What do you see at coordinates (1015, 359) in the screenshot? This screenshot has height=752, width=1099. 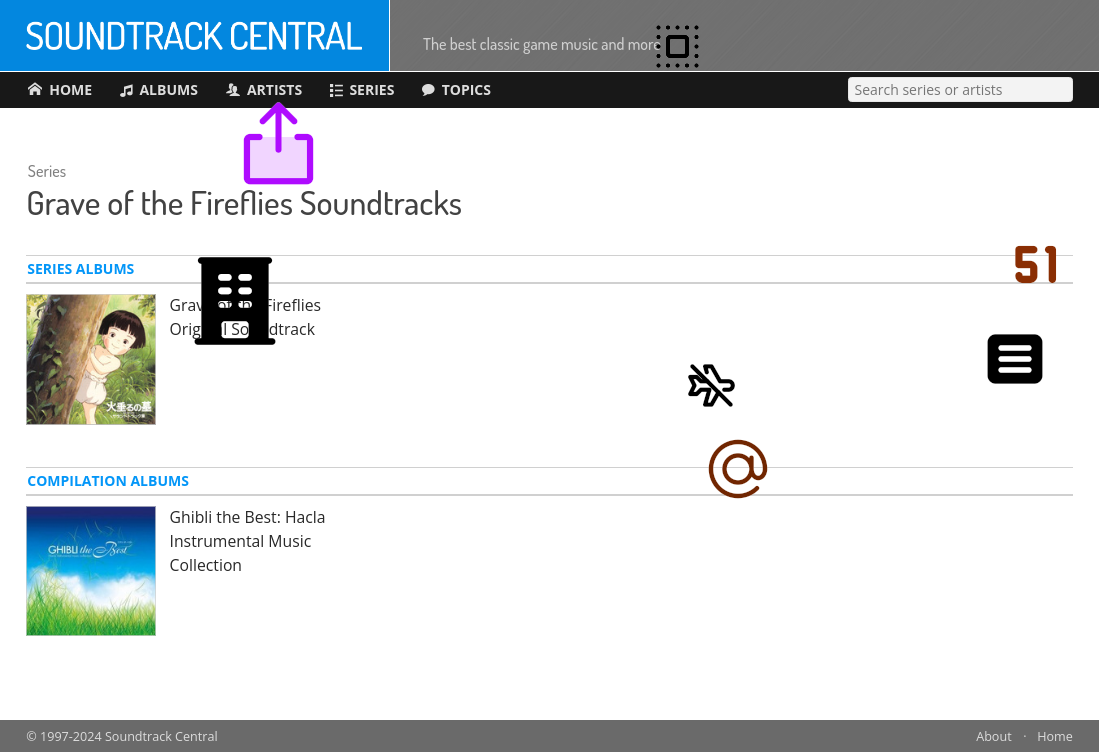 I see `view article or document content` at bounding box center [1015, 359].